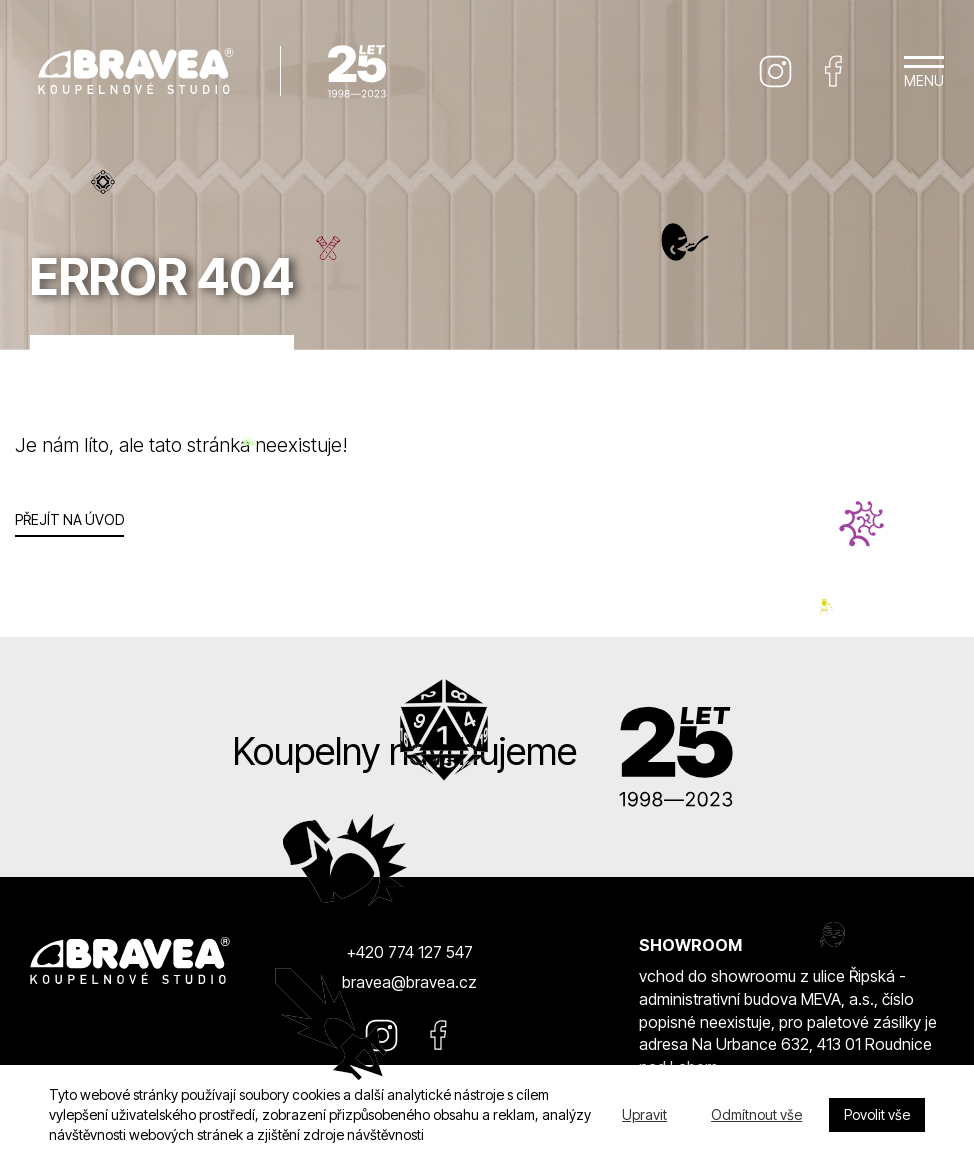  I want to click on decorative flourish or ornamental design element, so click(861, 523).